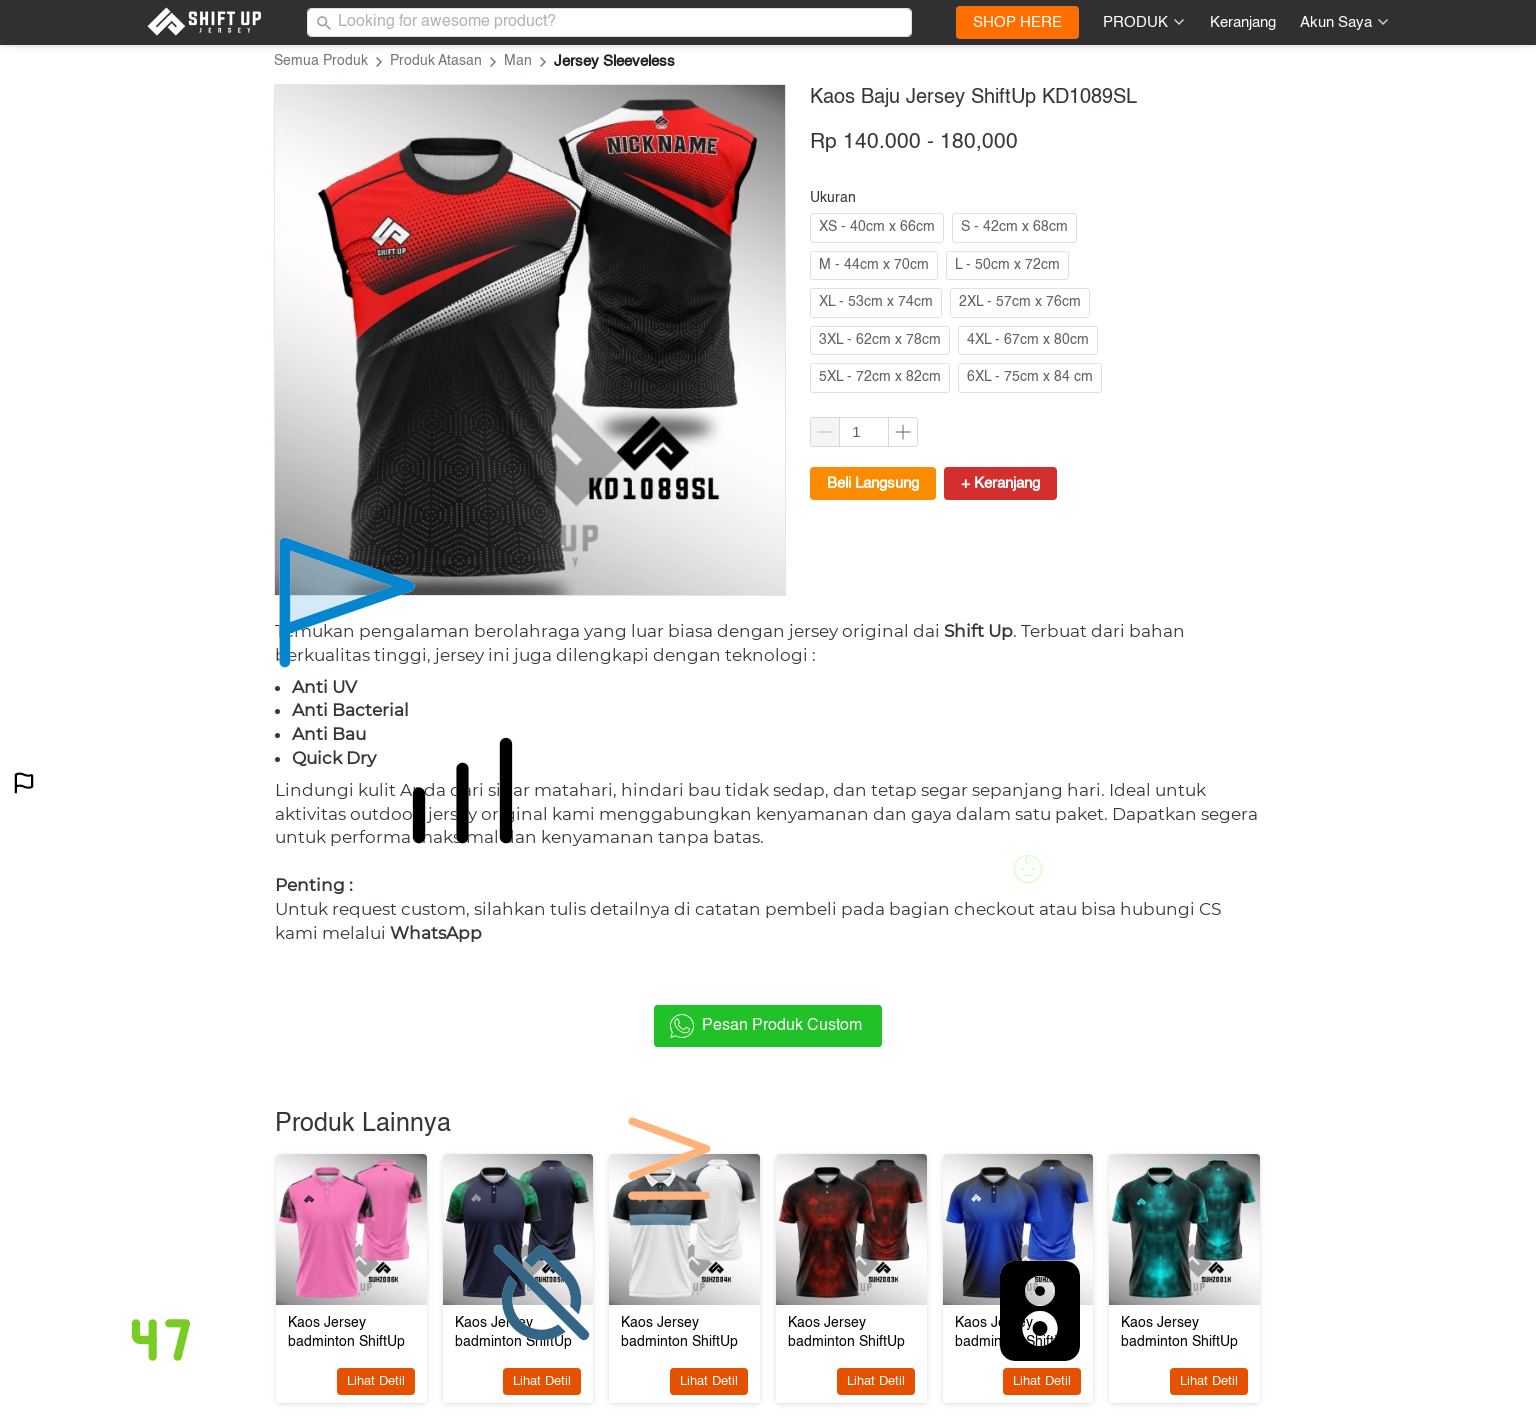 The width and height of the screenshot is (1536, 1419). Describe the element at coordinates (541, 1292) in the screenshot. I see `disable water or liquid-related features` at that location.